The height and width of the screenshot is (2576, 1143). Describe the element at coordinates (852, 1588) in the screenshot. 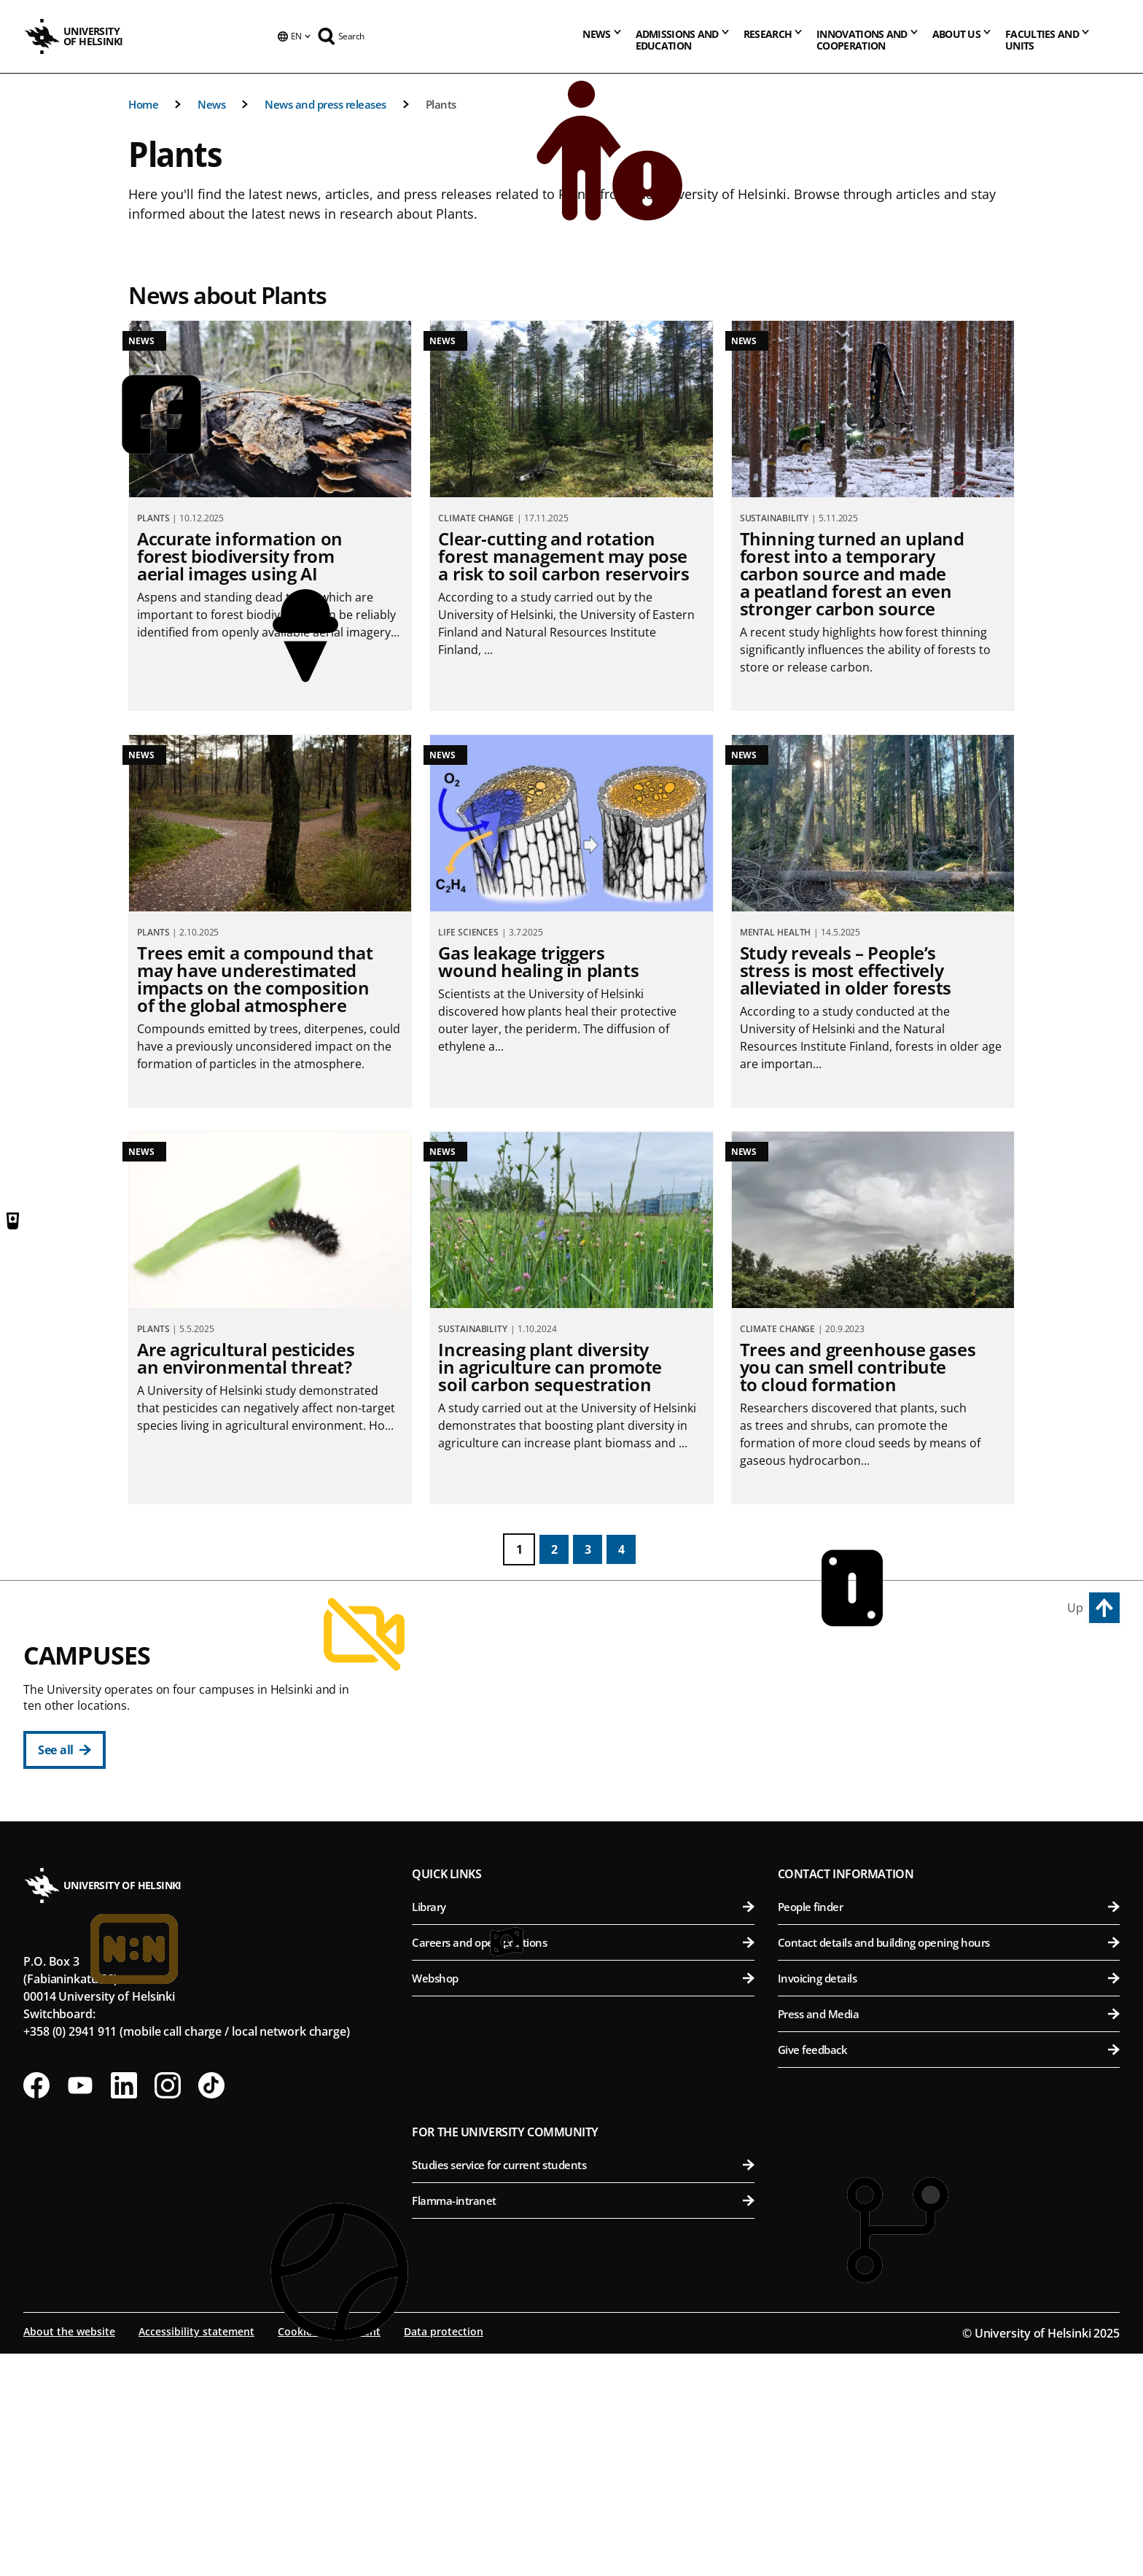

I see `ace of clubs playing card` at that location.